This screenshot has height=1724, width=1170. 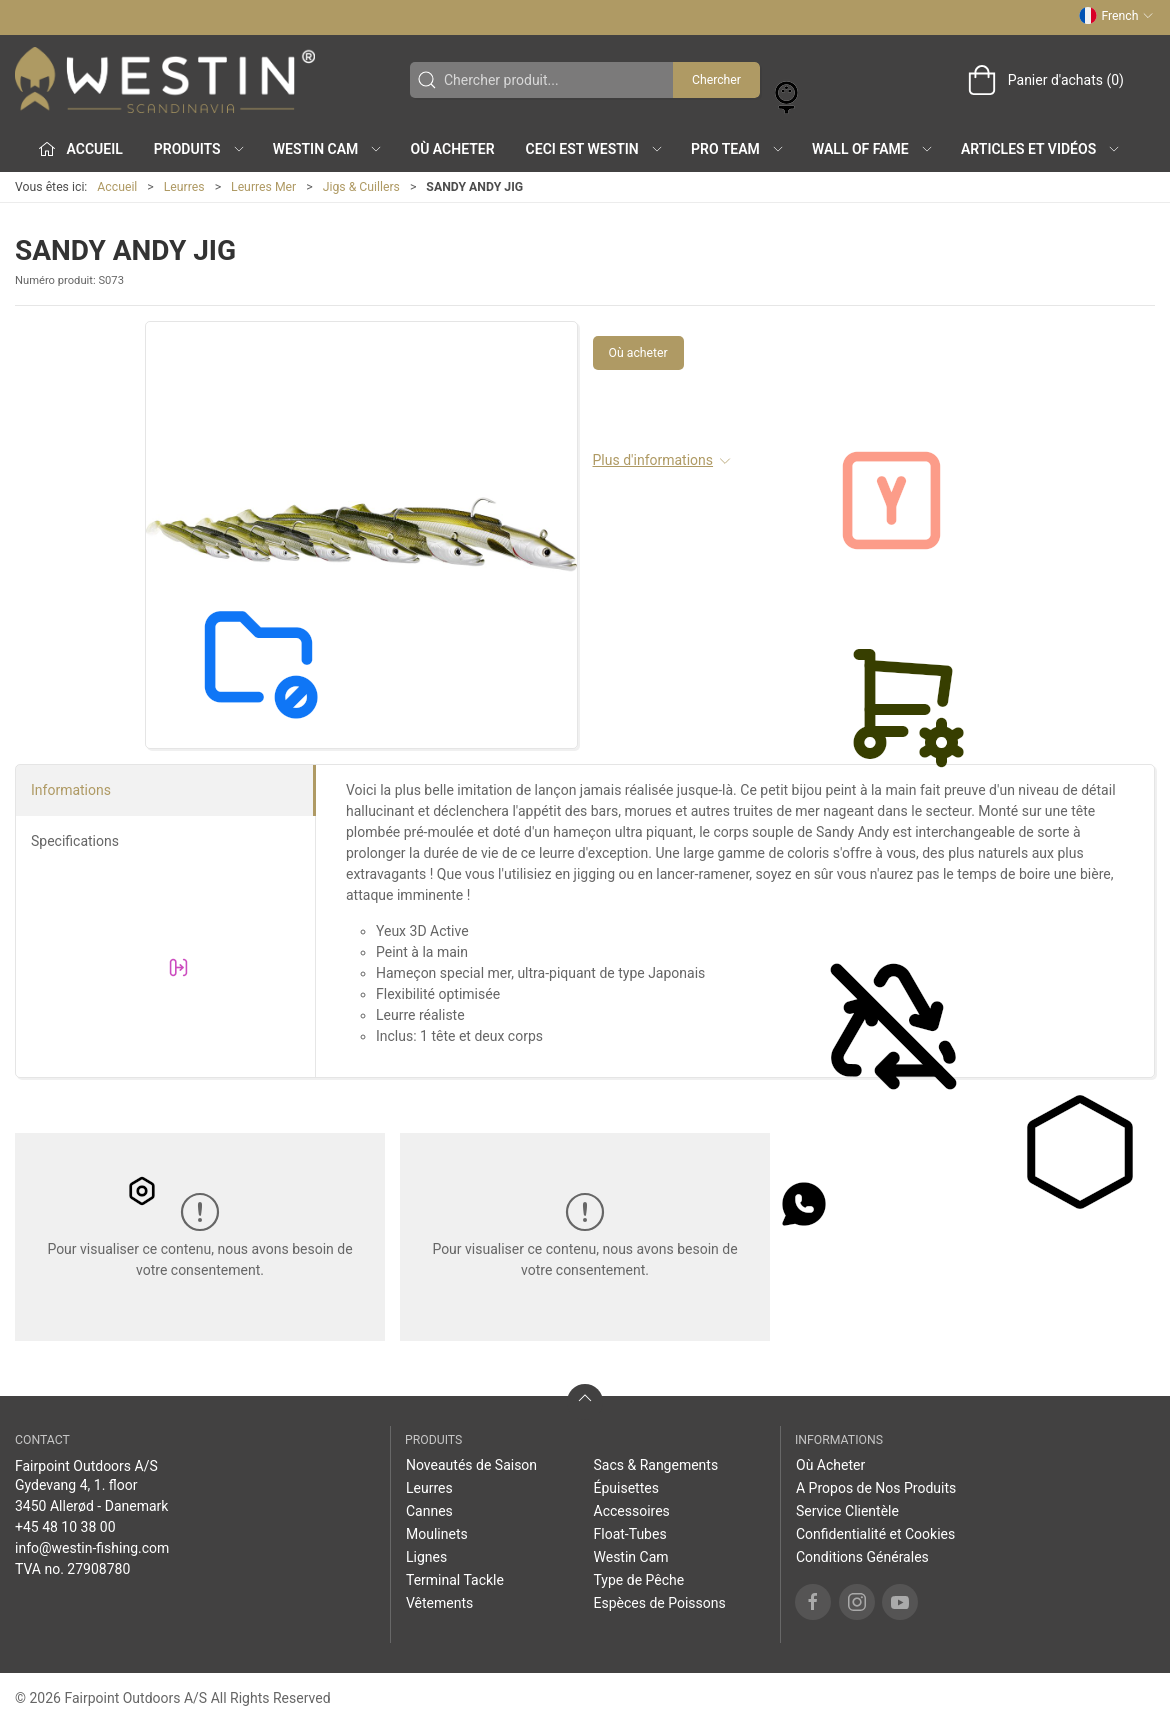 I want to click on cancel folder upload or creation, so click(x=258, y=659).